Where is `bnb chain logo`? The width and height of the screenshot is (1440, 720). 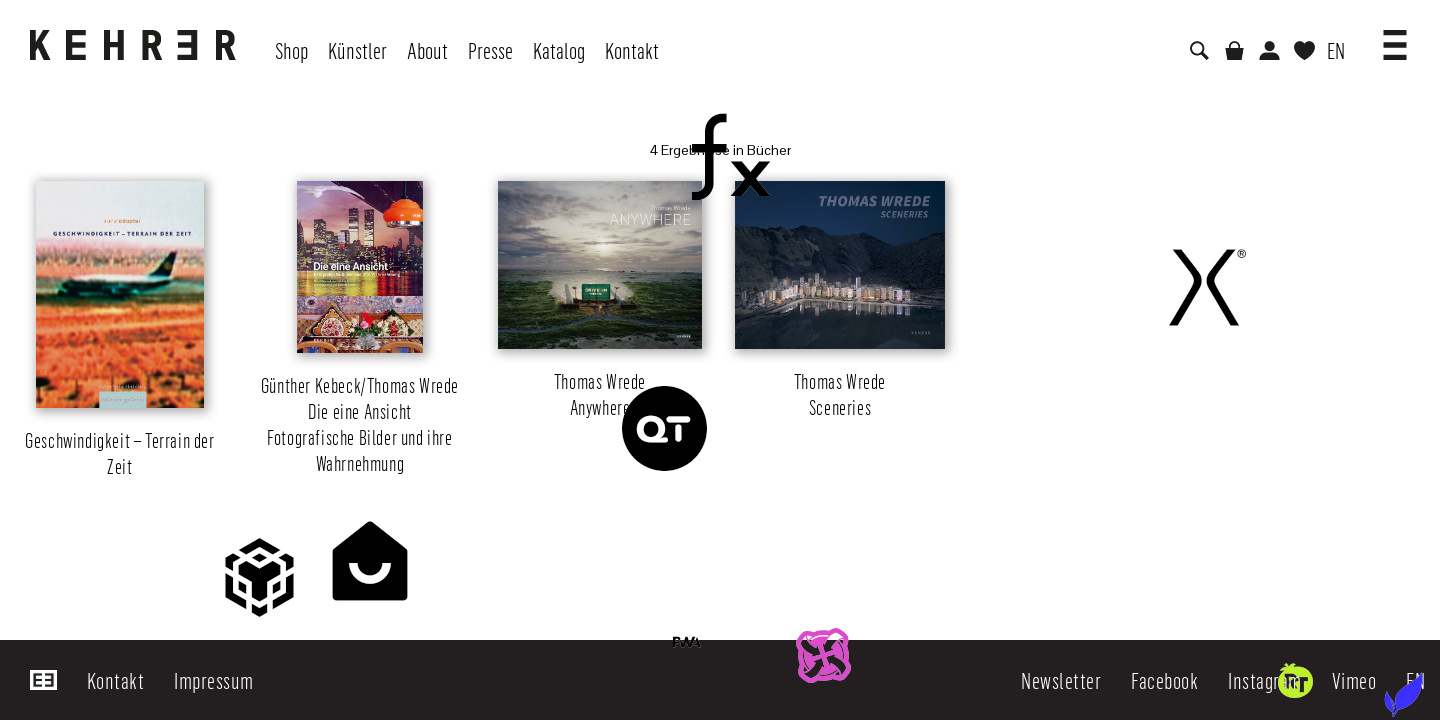
bnb chain logo is located at coordinates (259, 577).